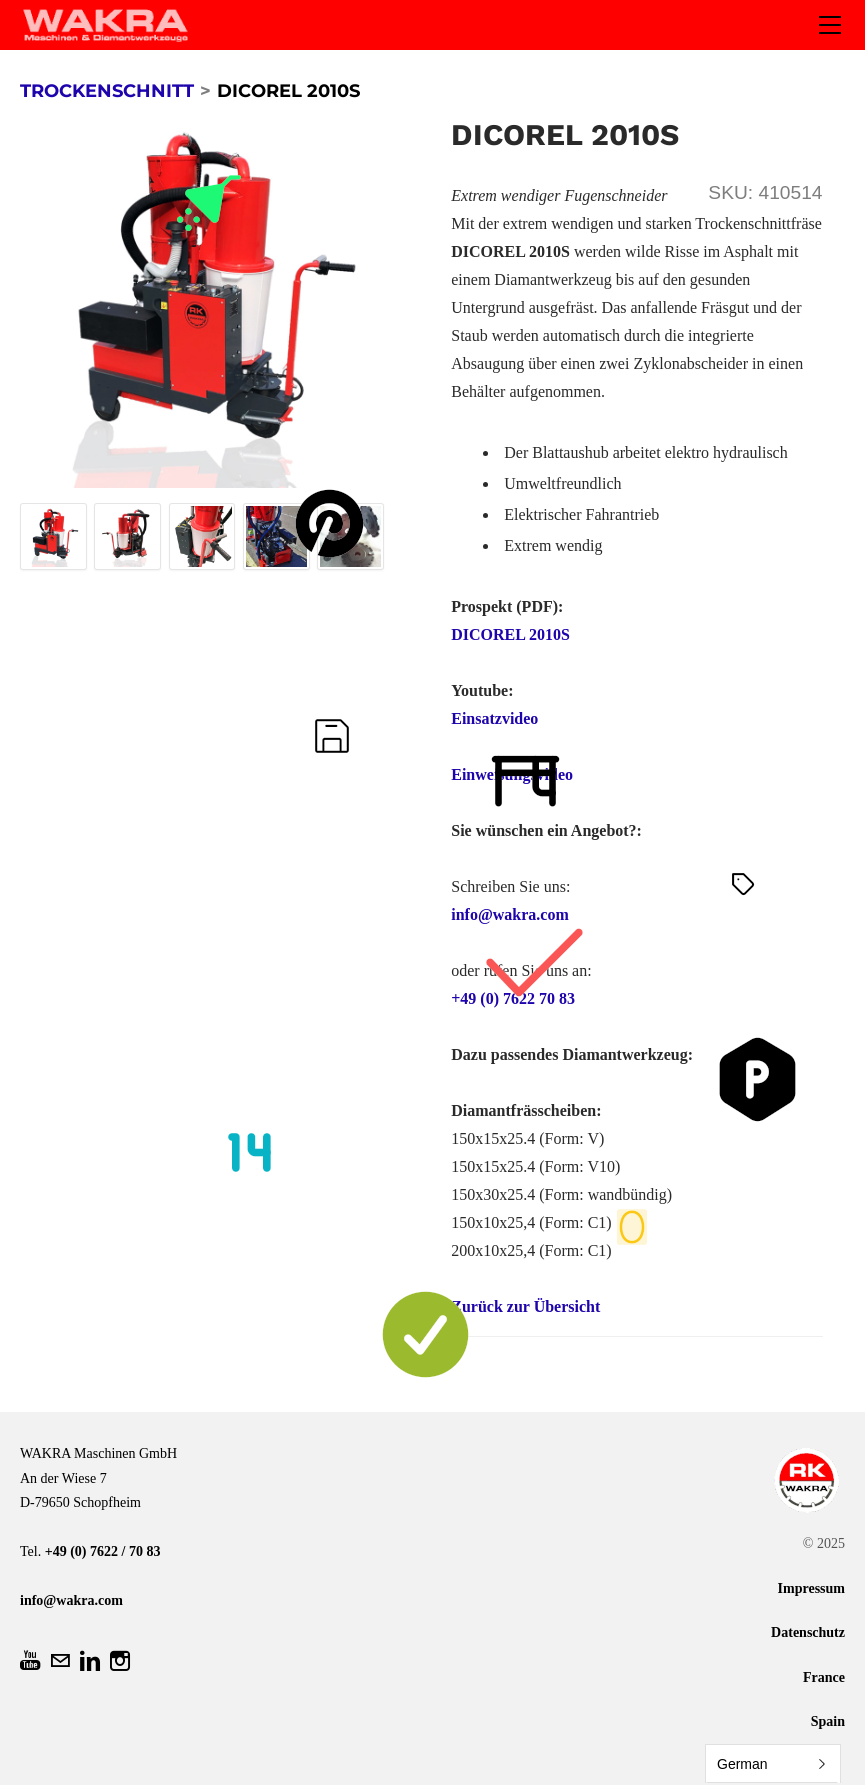 The image size is (865, 1785). What do you see at coordinates (534, 962) in the screenshot?
I see `confirm or submit an action` at bounding box center [534, 962].